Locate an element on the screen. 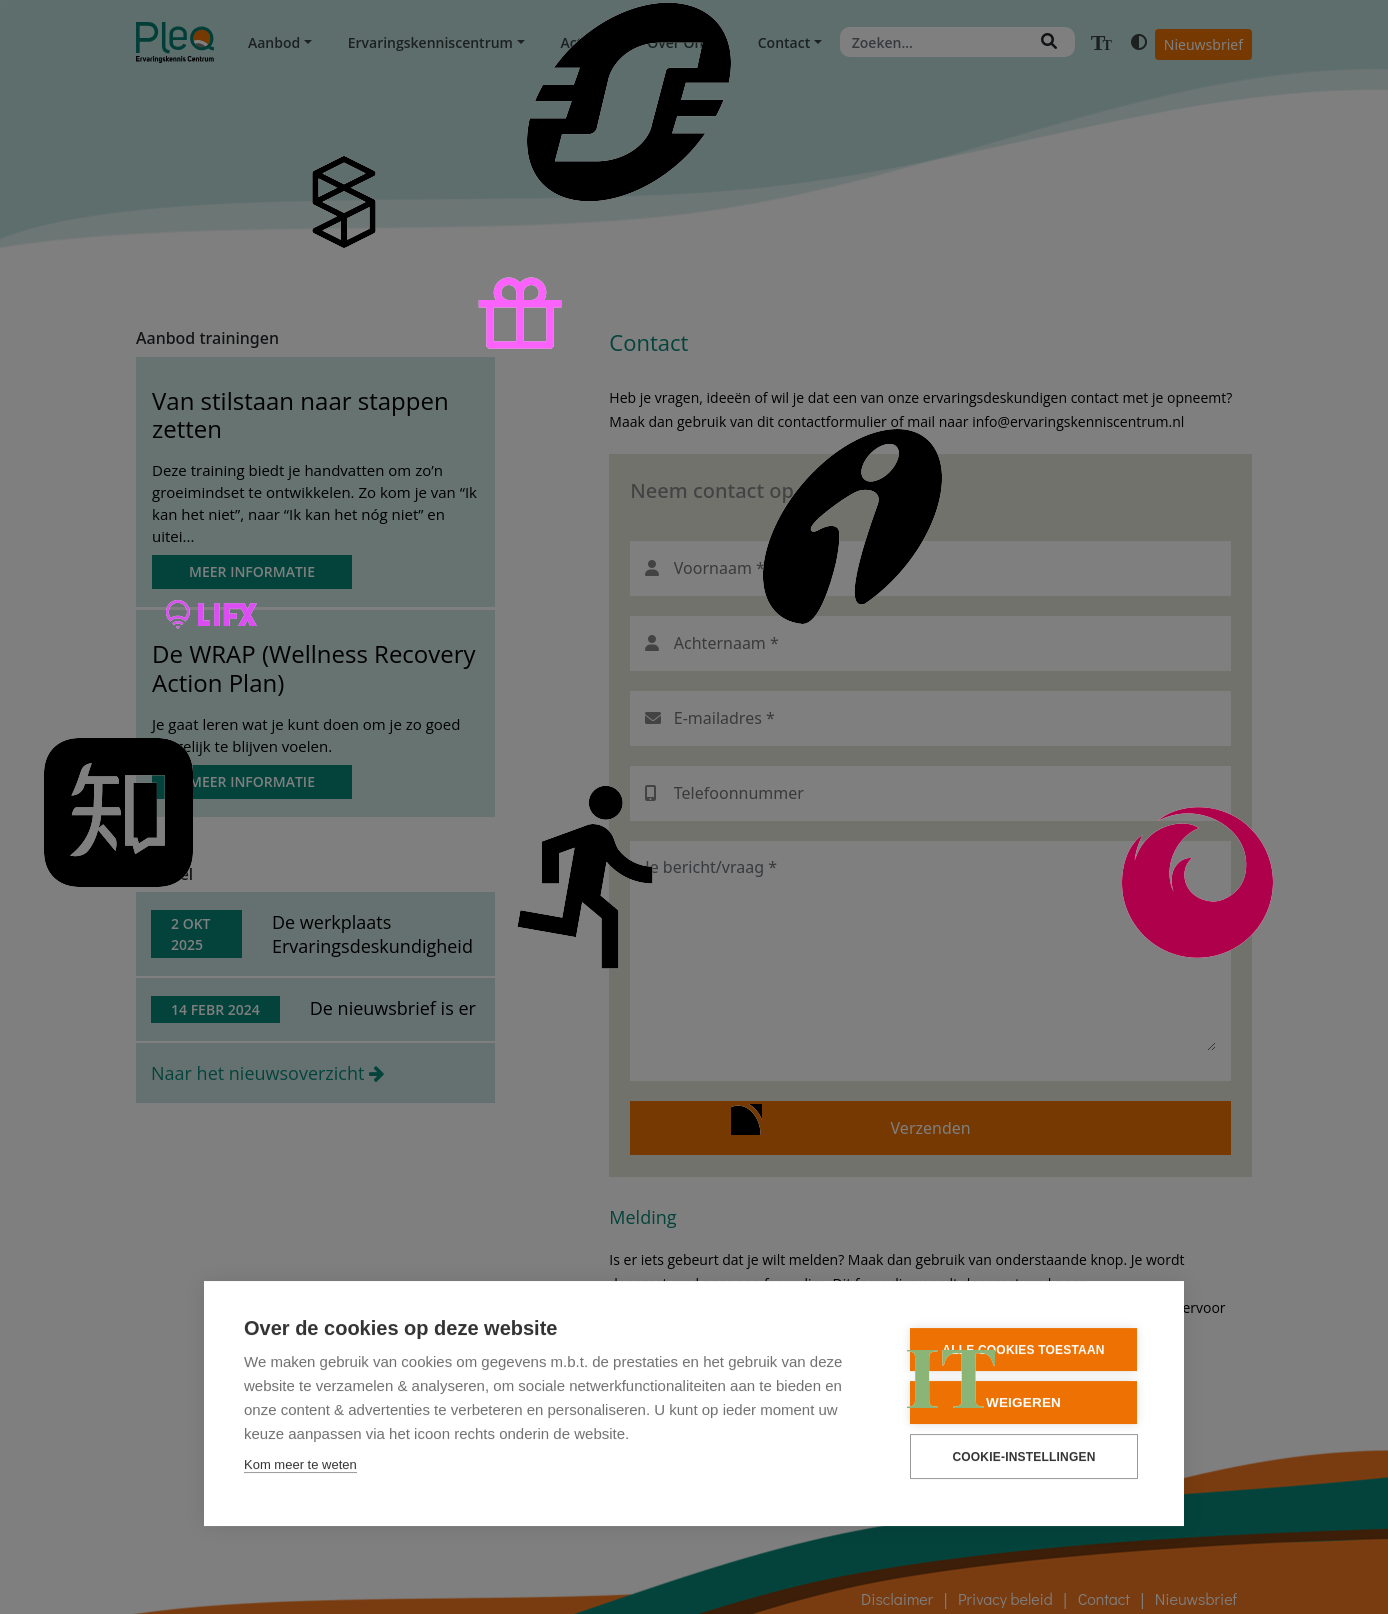 Image resolution: width=1388 pixels, height=1614 pixels. view gifts or rewards is located at coordinates (520, 315).